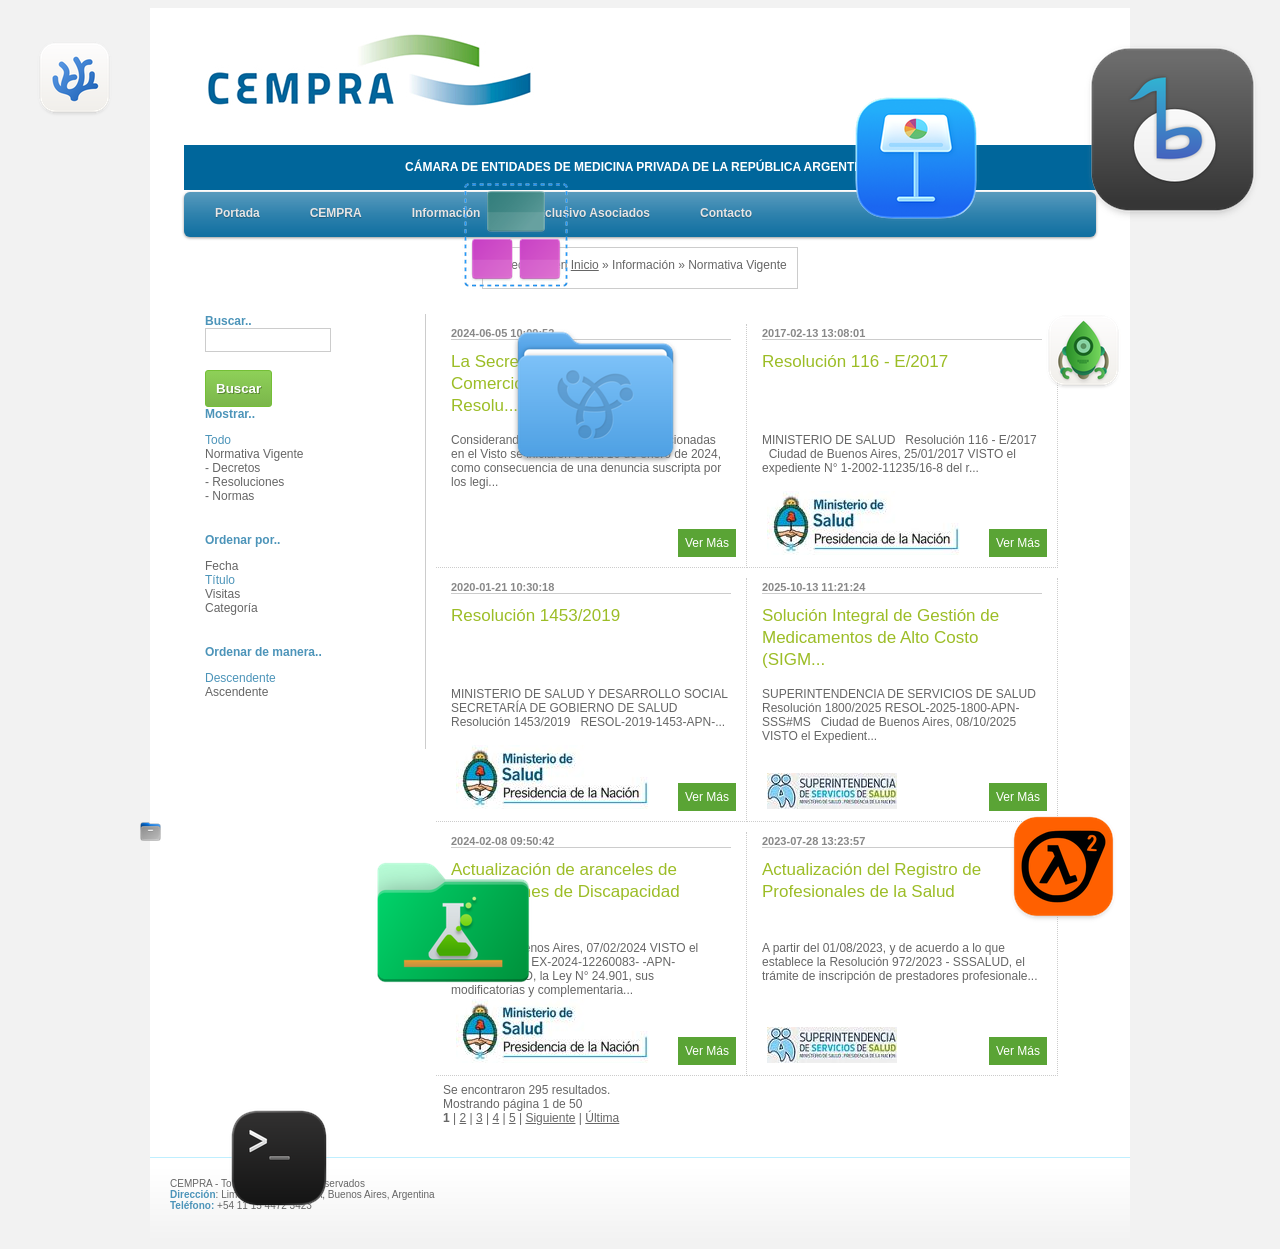  What do you see at coordinates (279, 1158) in the screenshot?
I see `open the terminal application` at bounding box center [279, 1158].